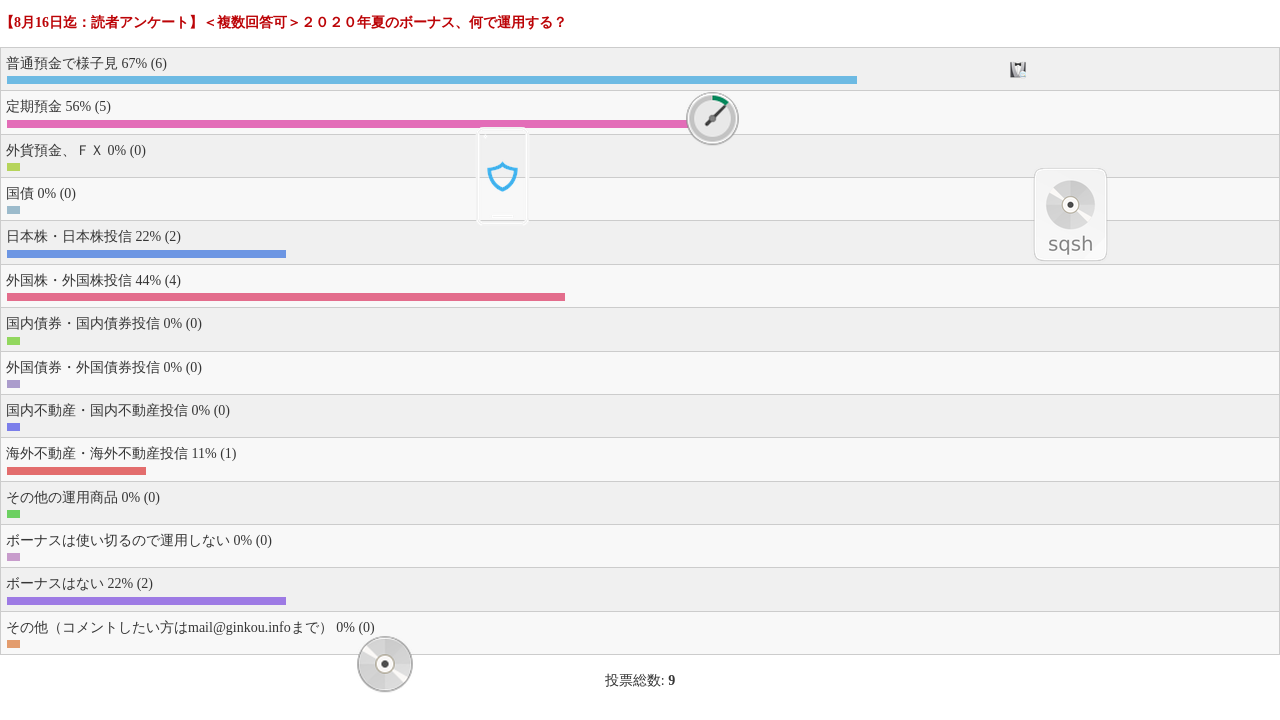  Describe the element at coordinates (502, 176) in the screenshot. I see `indicates a trusted or verified device` at that location.